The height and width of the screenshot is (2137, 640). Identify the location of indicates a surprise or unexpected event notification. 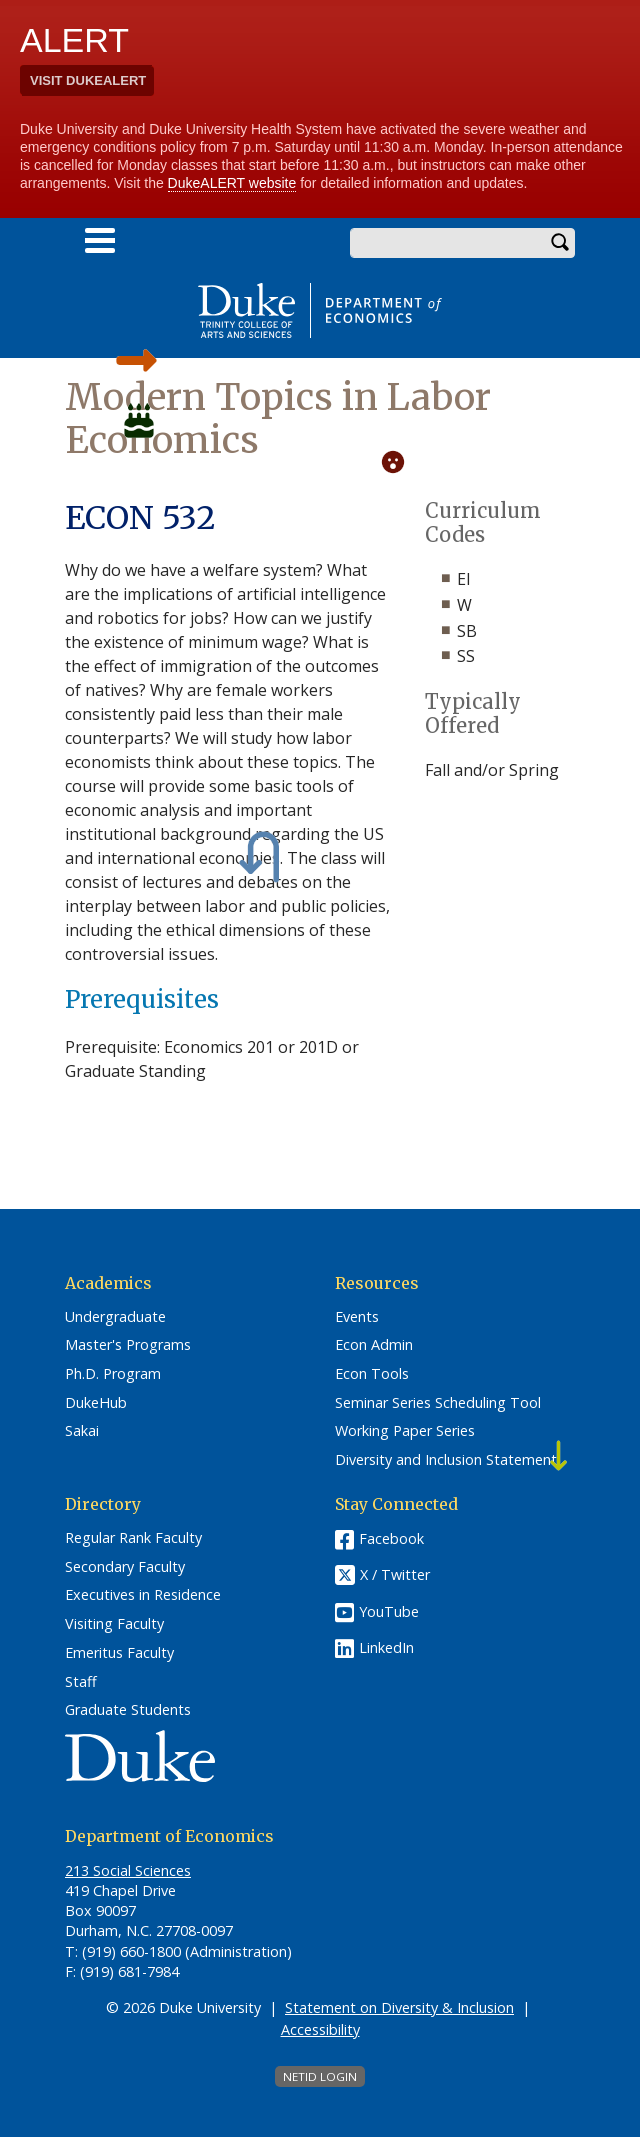
(393, 462).